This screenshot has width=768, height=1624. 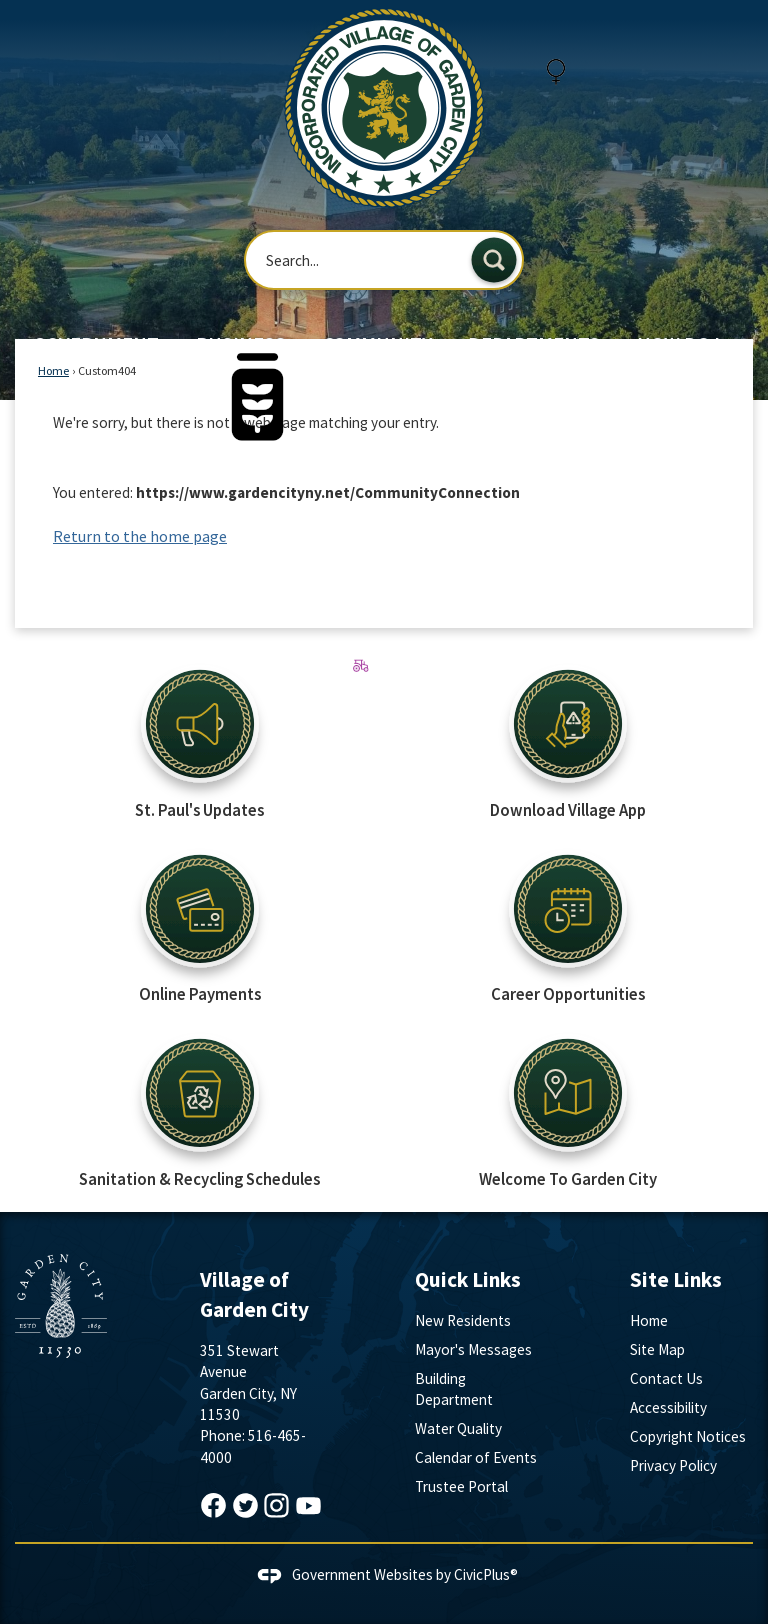 I want to click on select female gender option, so click(x=556, y=72).